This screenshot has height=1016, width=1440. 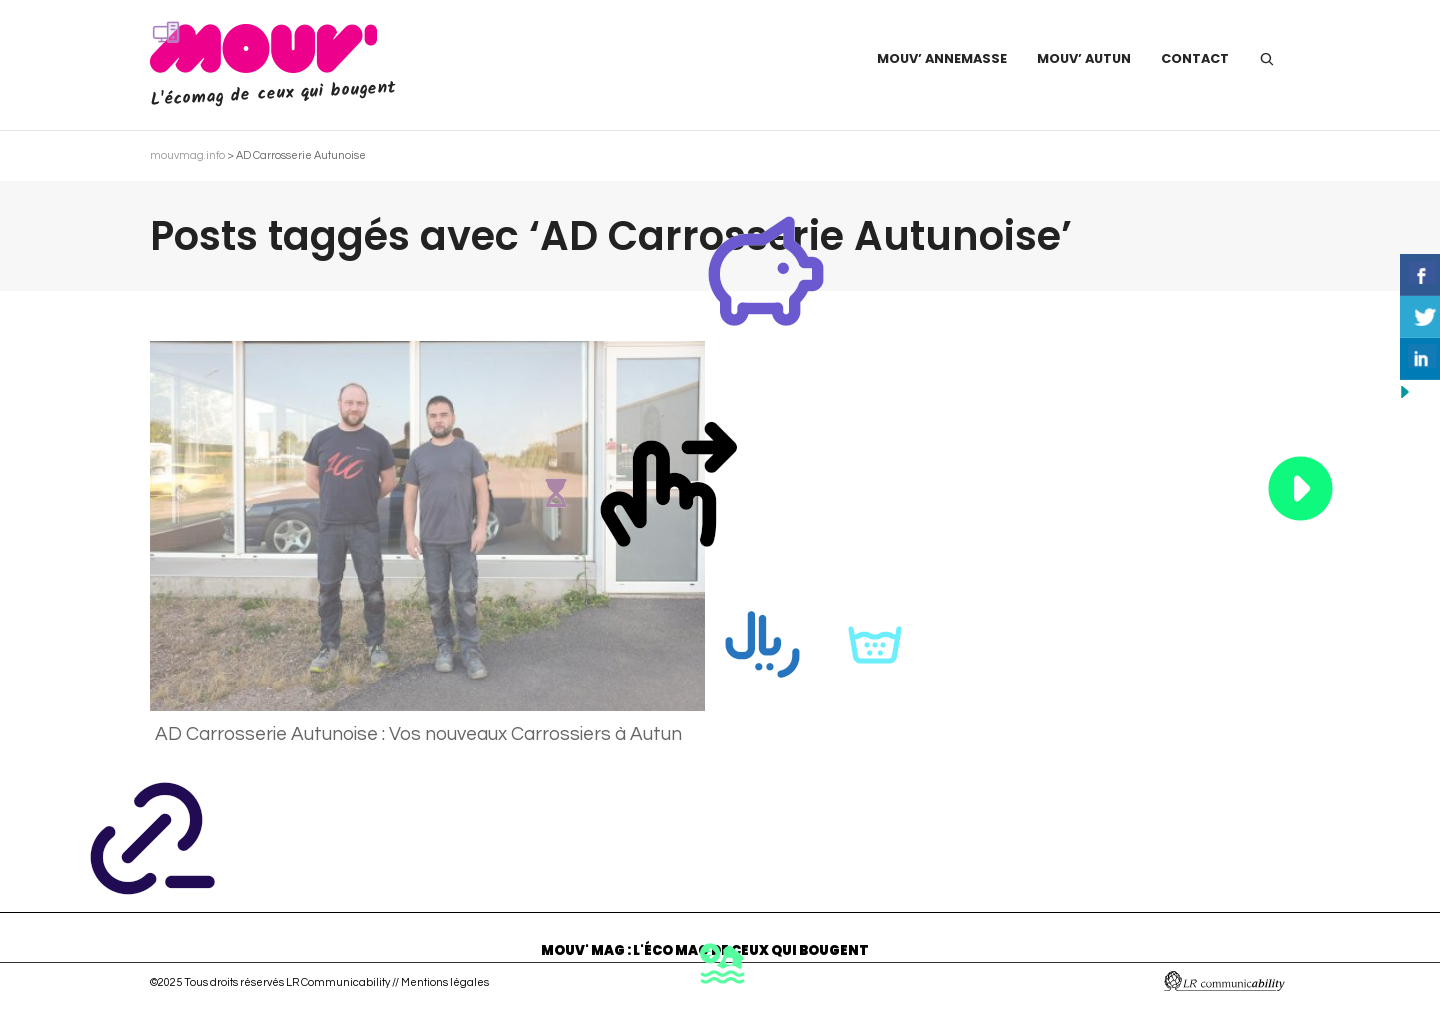 What do you see at coordinates (146, 838) in the screenshot?
I see `remove a link or hyperlink` at bounding box center [146, 838].